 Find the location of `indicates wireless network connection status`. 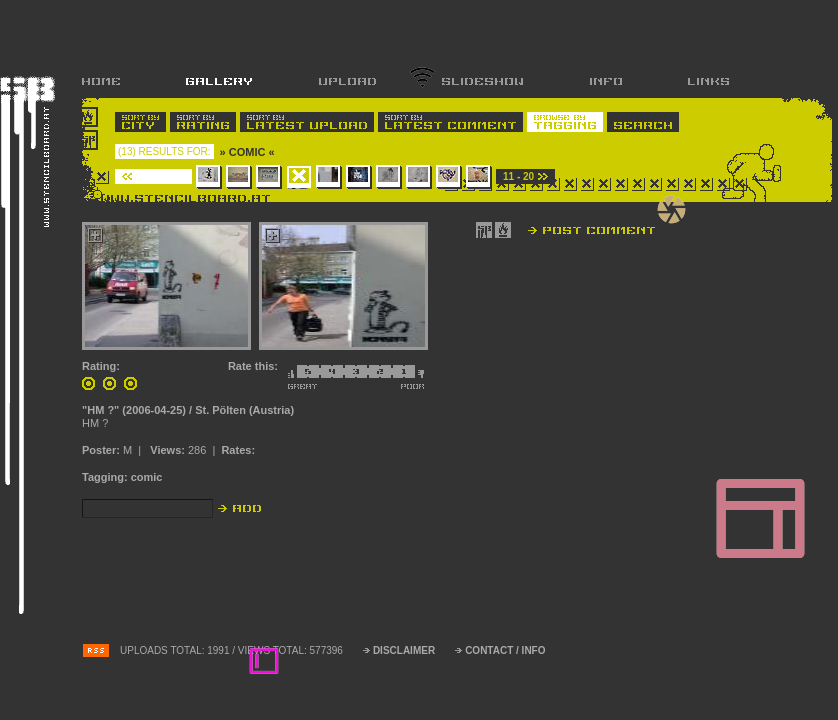

indicates wireless network connection status is located at coordinates (422, 77).